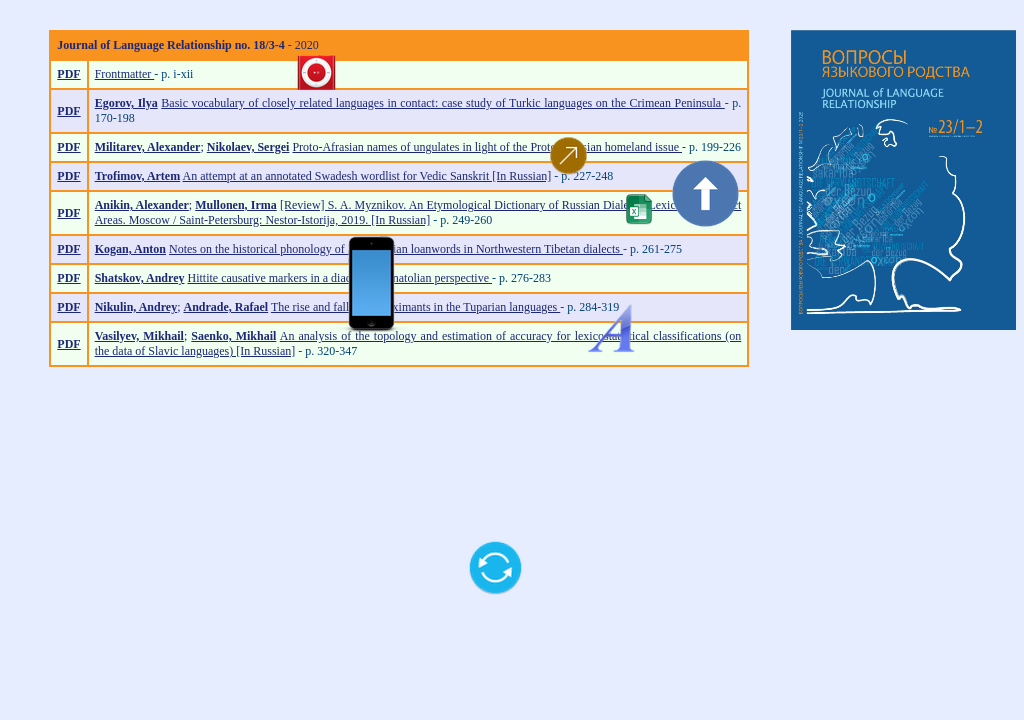  What do you see at coordinates (371, 284) in the screenshot?
I see `iPod Touch device connected to your computer` at bounding box center [371, 284].